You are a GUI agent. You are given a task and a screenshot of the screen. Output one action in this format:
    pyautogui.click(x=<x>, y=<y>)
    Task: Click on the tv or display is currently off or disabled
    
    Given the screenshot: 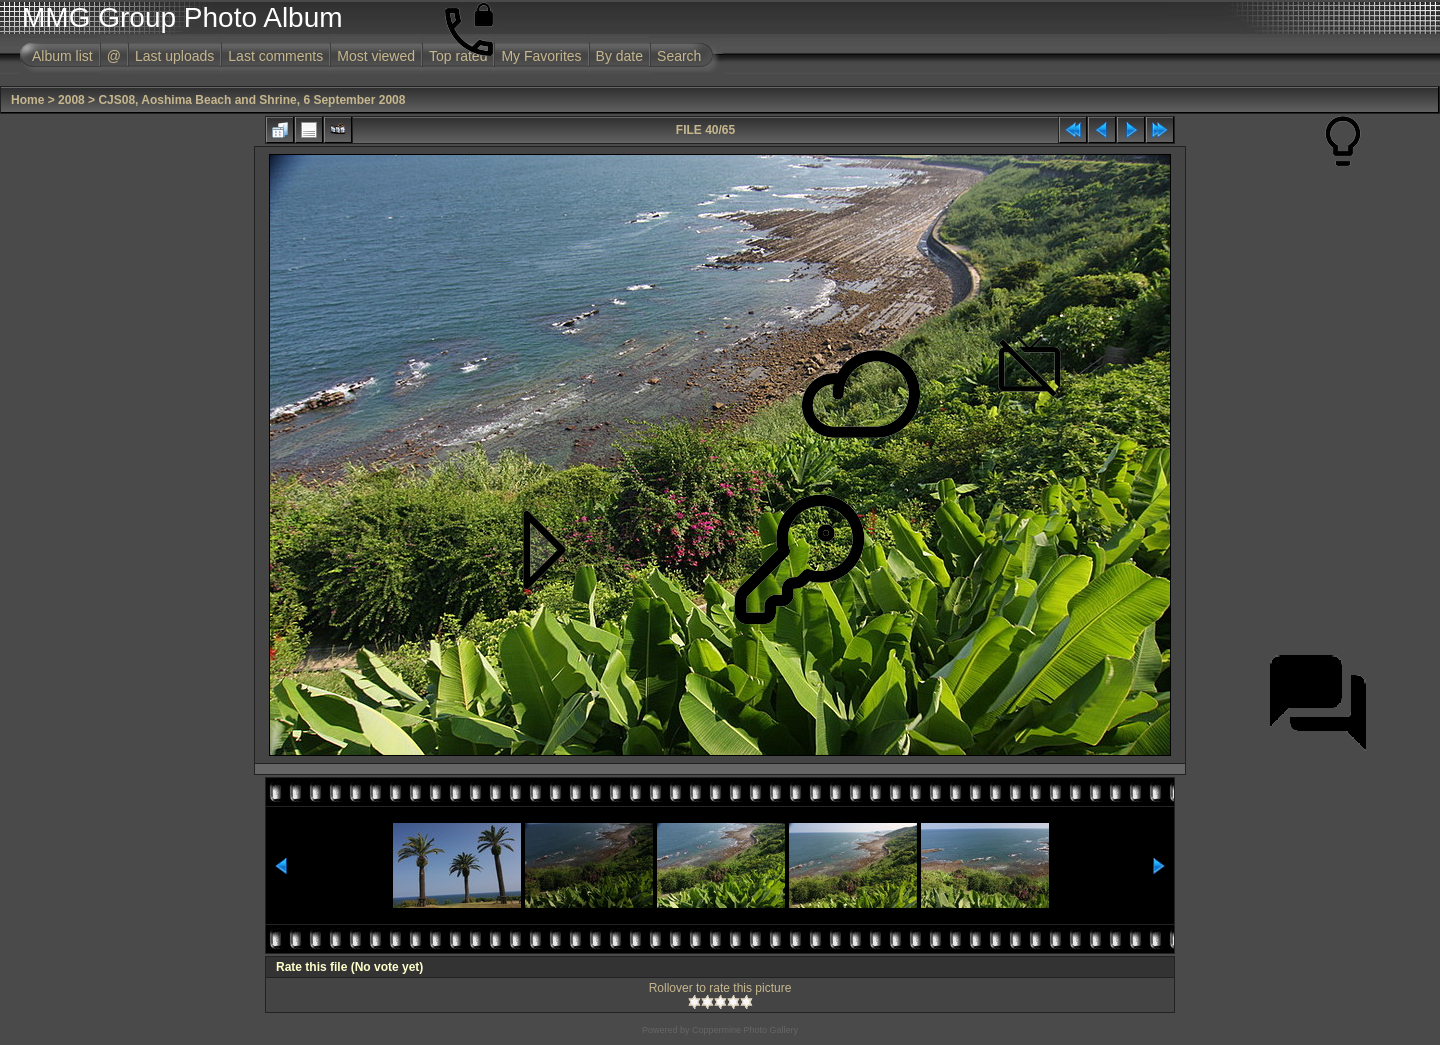 What is the action you would take?
    pyautogui.click(x=1029, y=366)
    